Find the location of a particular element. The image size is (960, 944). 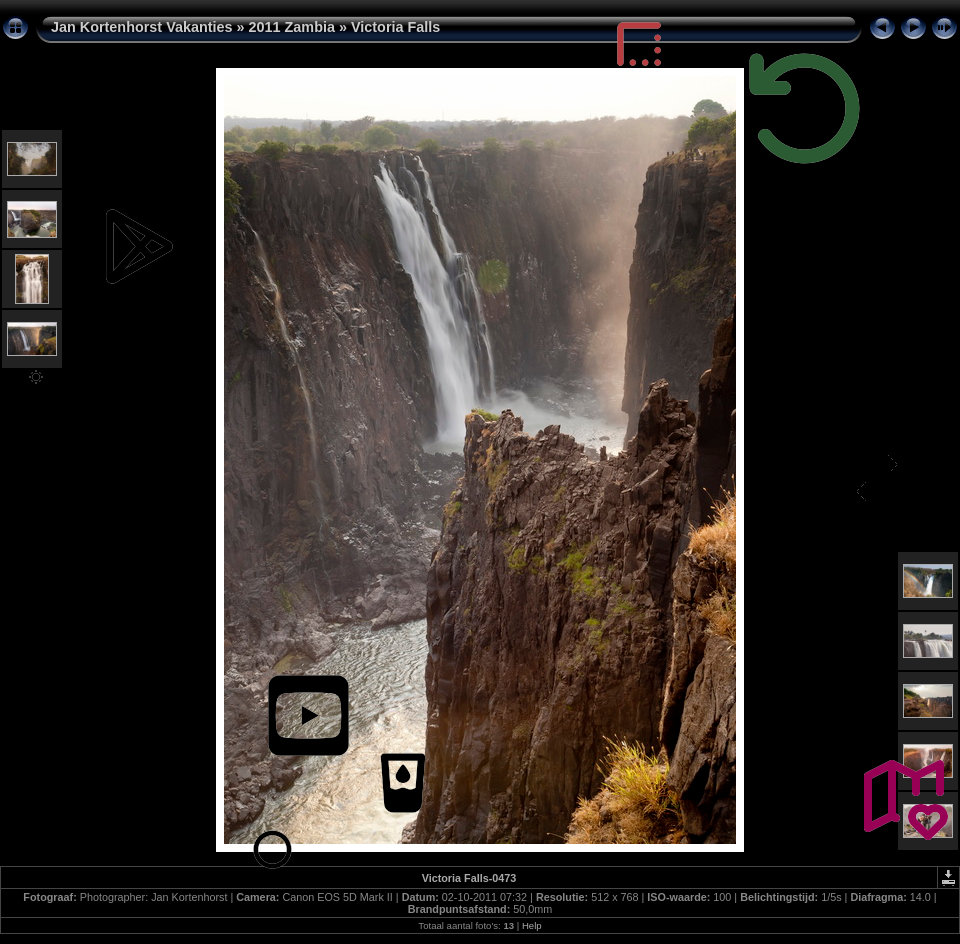

view favorite locations on map is located at coordinates (904, 796).